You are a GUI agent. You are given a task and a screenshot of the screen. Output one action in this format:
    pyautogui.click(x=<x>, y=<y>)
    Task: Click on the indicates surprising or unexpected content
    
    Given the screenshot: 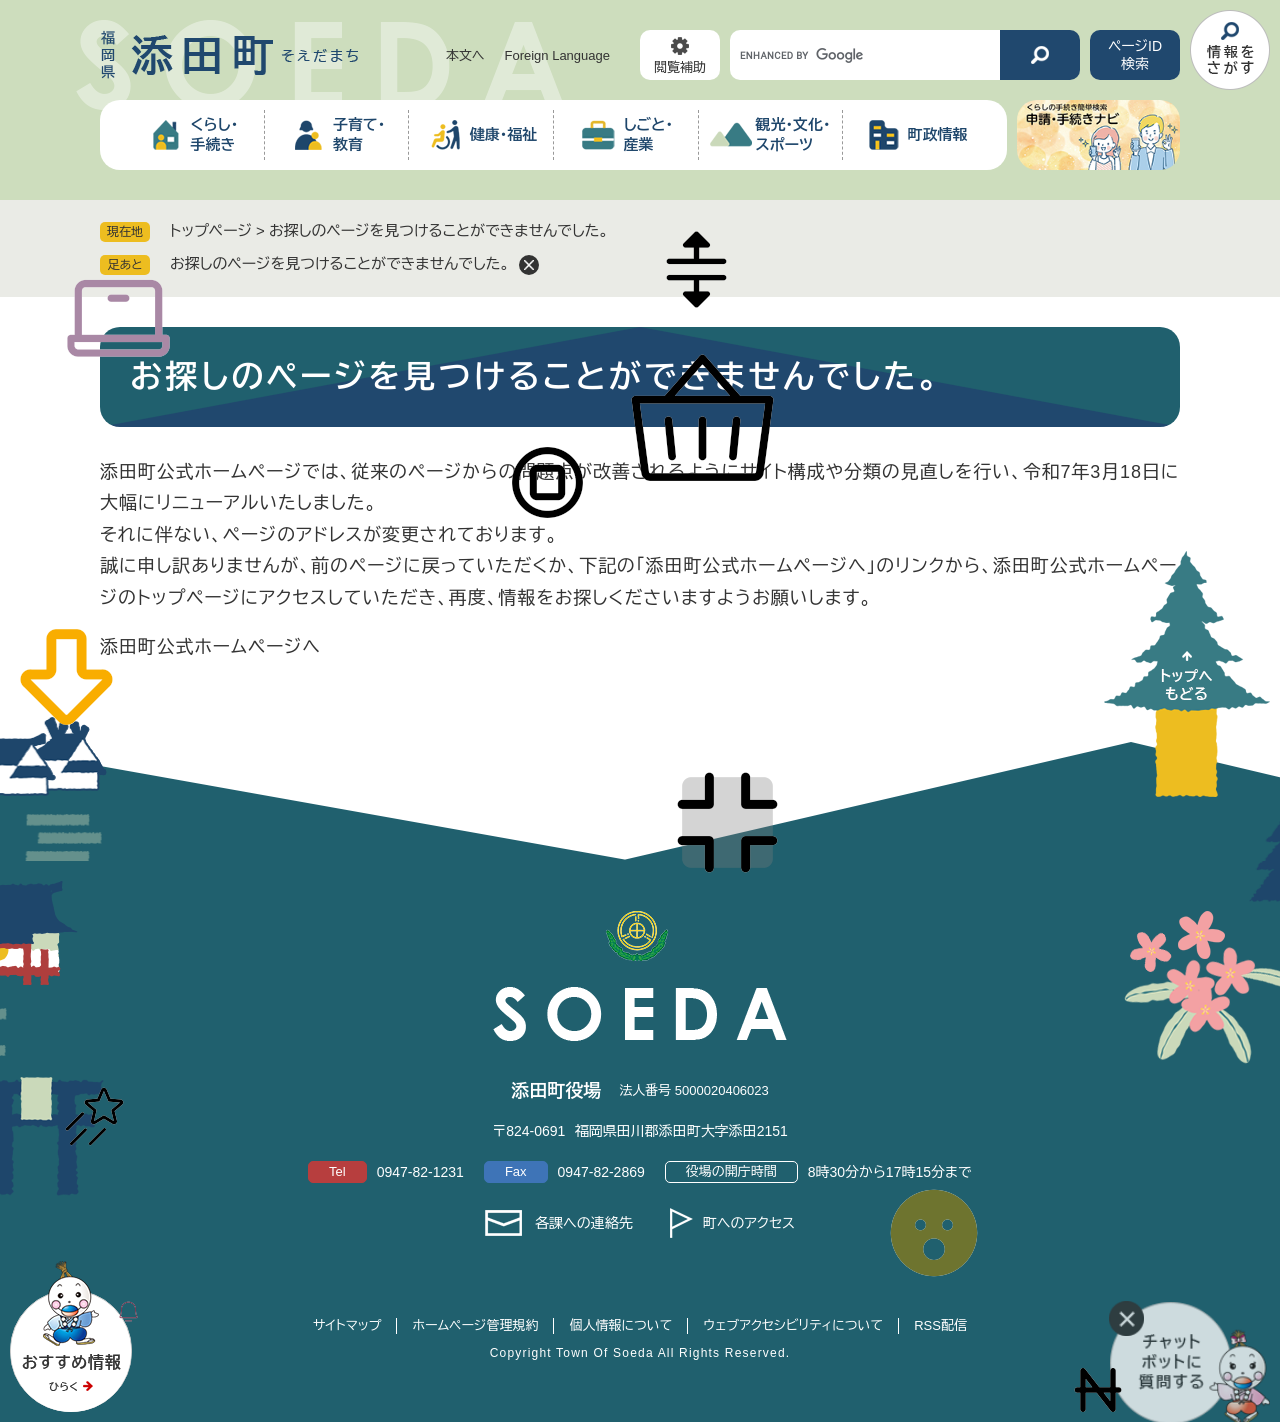 What is the action you would take?
    pyautogui.click(x=934, y=1233)
    